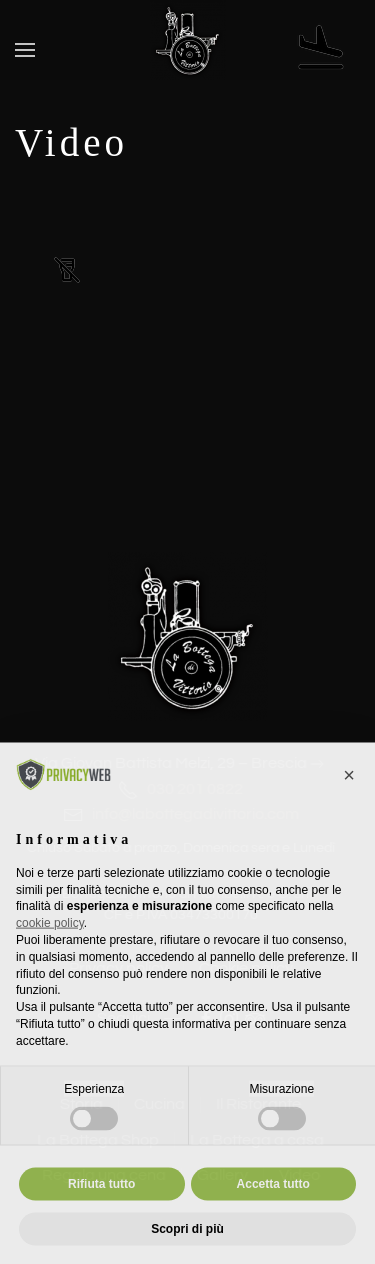 Image resolution: width=375 pixels, height=1264 pixels. What do you see at coordinates (67, 270) in the screenshot?
I see `no alcohol allowed` at bounding box center [67, 270].